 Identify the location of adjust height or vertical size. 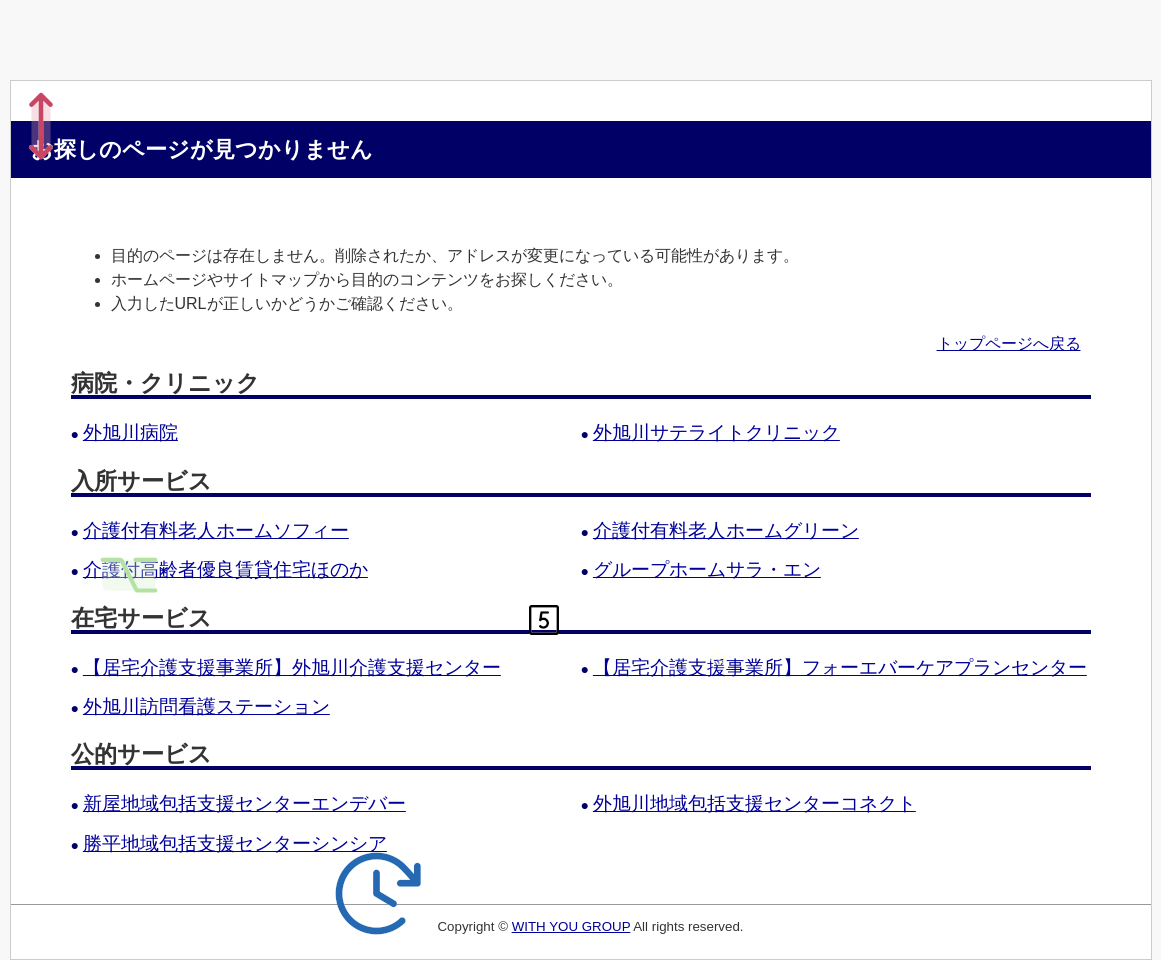
(41, 126).